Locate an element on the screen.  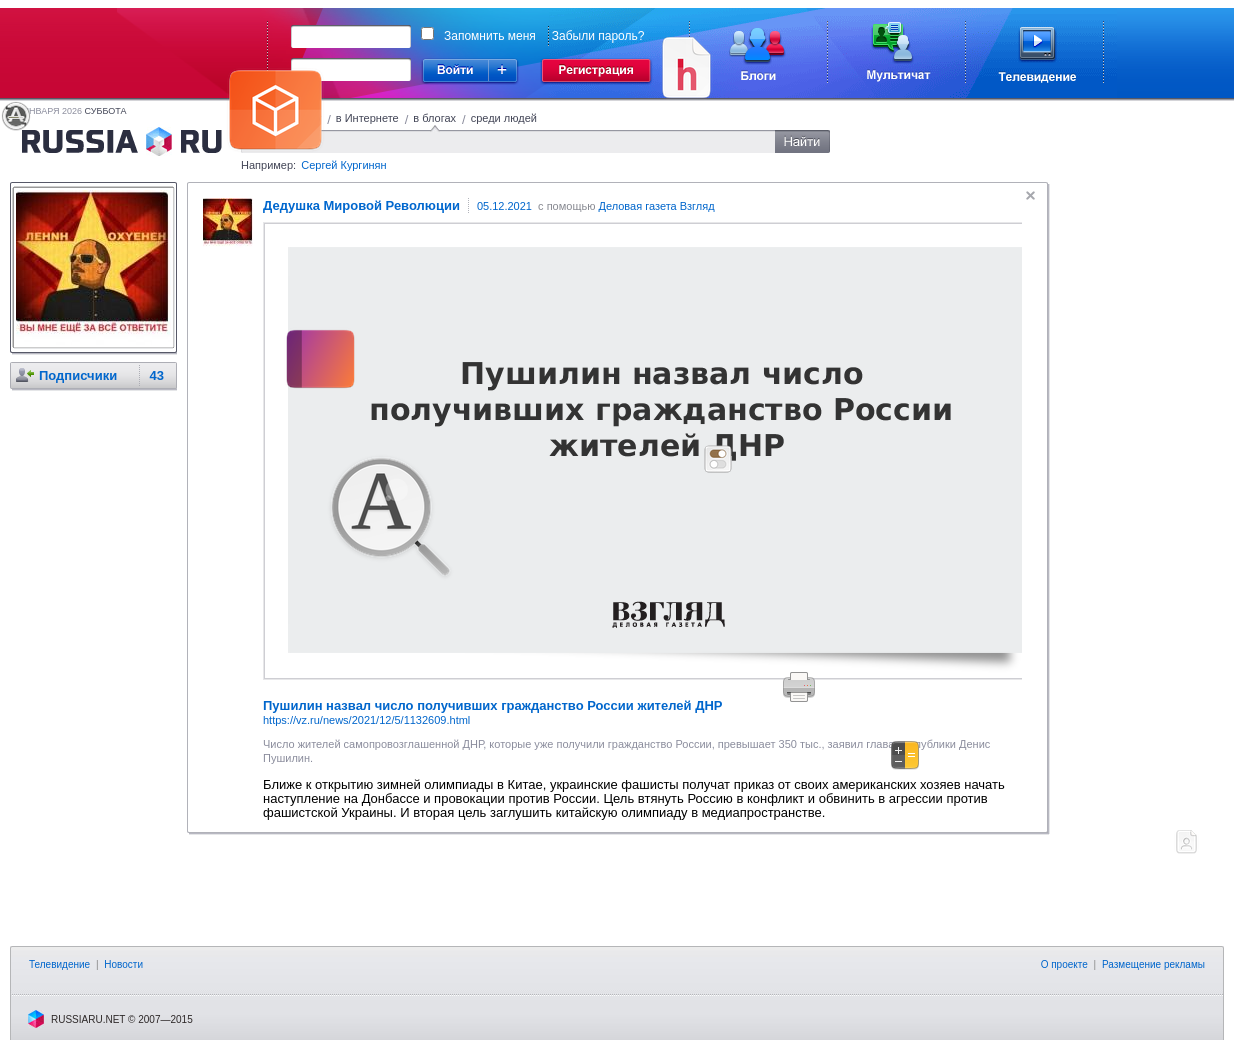
search for files or documents is located at coordinates (389, 515).